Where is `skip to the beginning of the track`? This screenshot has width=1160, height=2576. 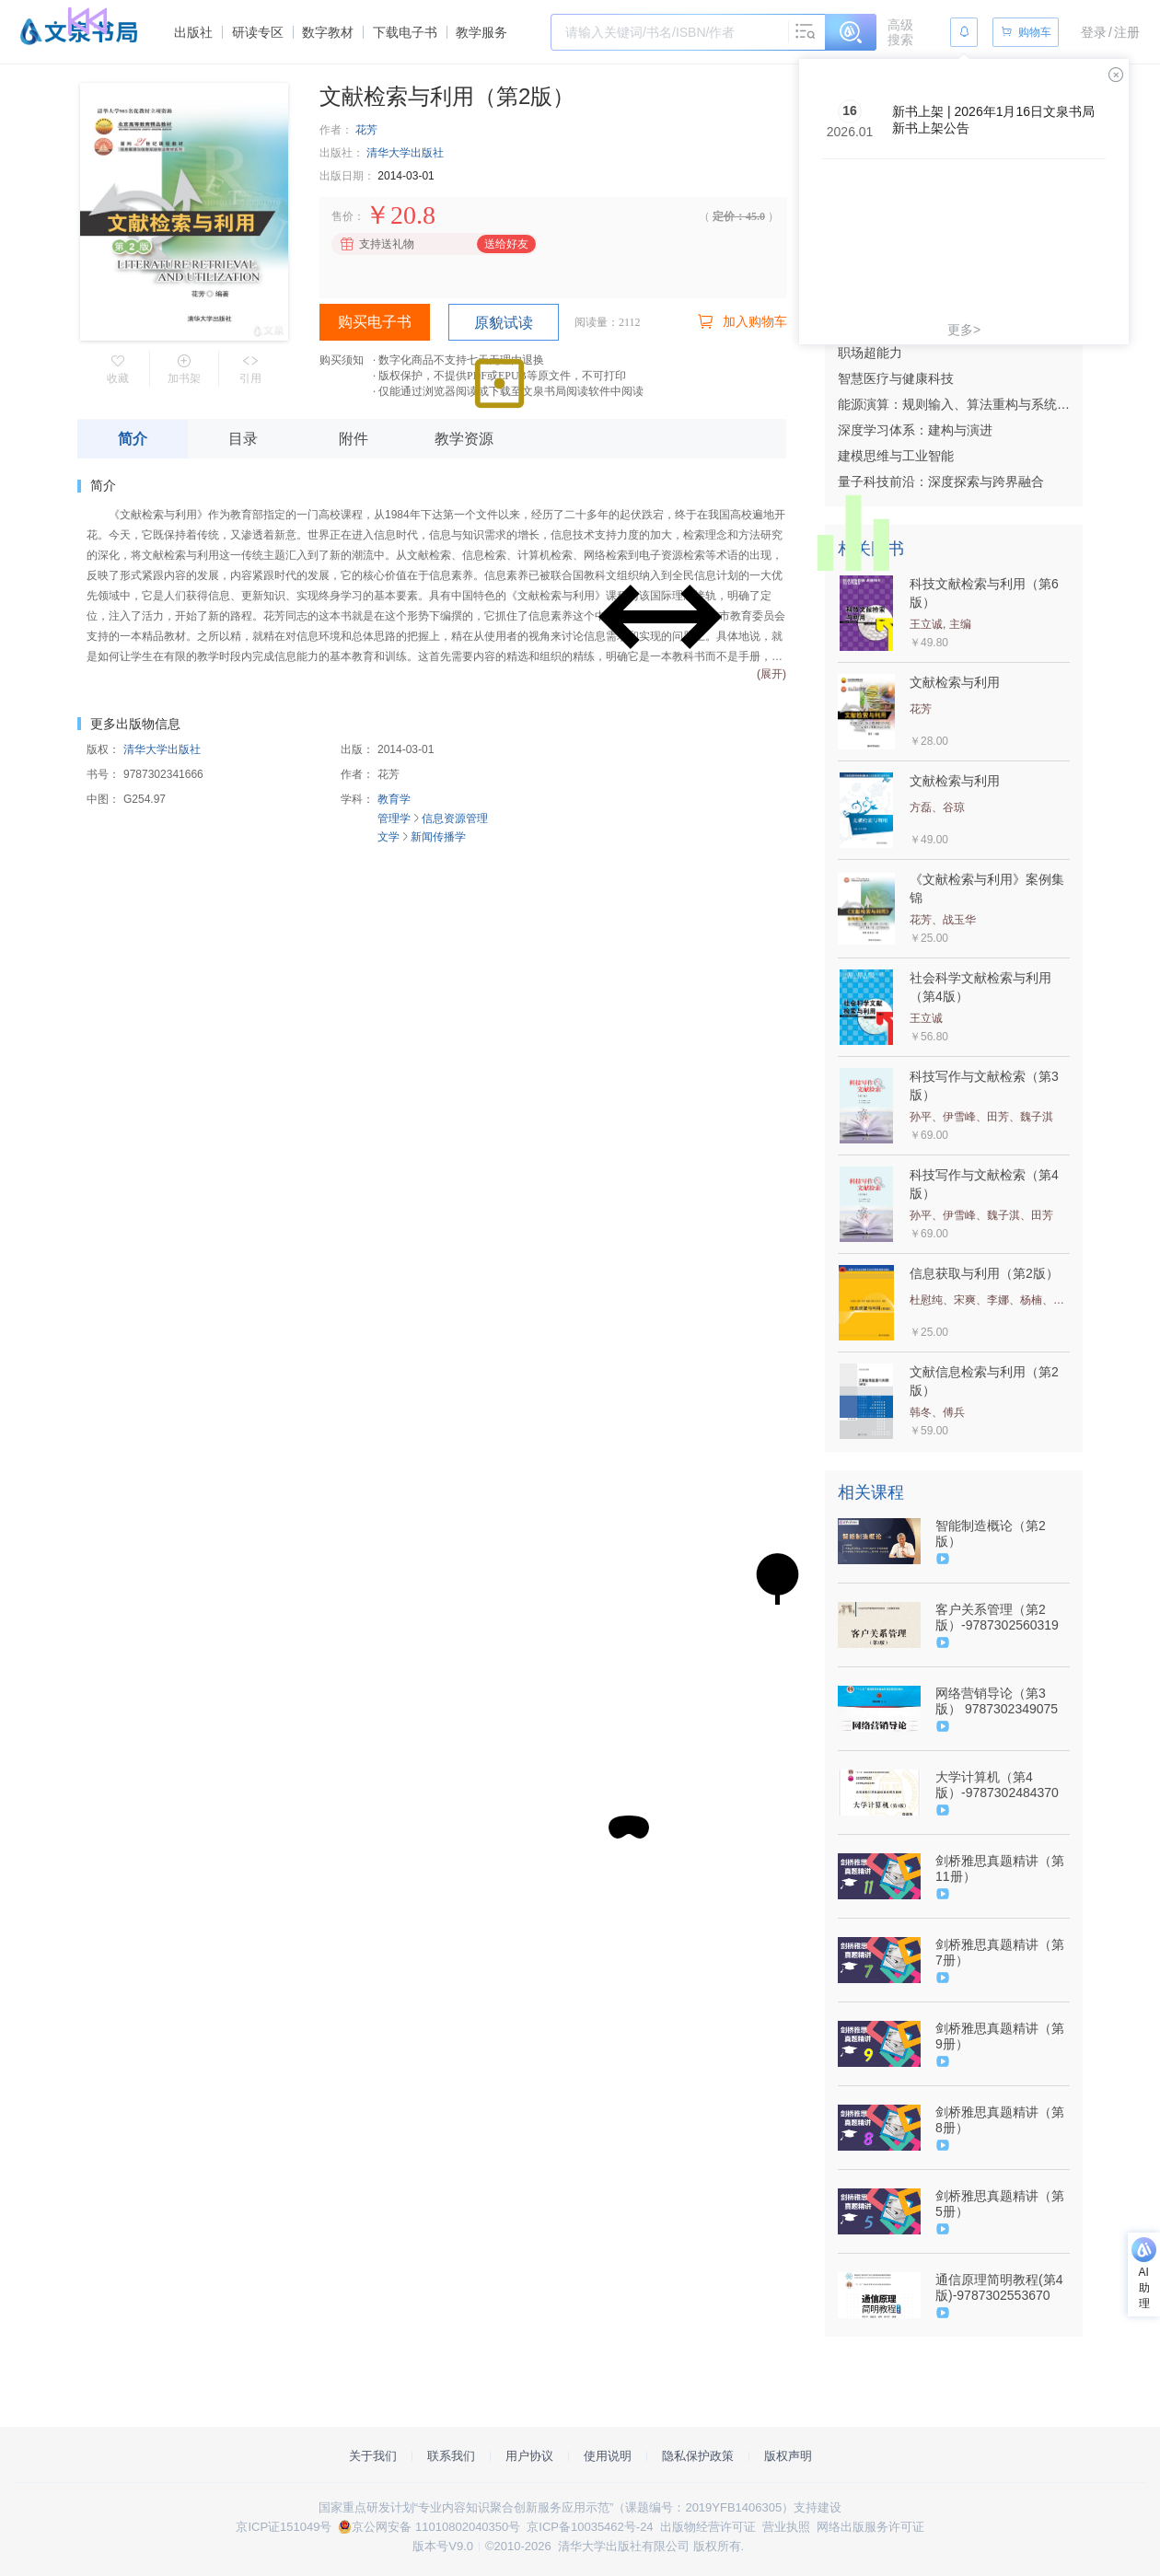
skip to the beginning of the track is located at coordinates (87, 21).